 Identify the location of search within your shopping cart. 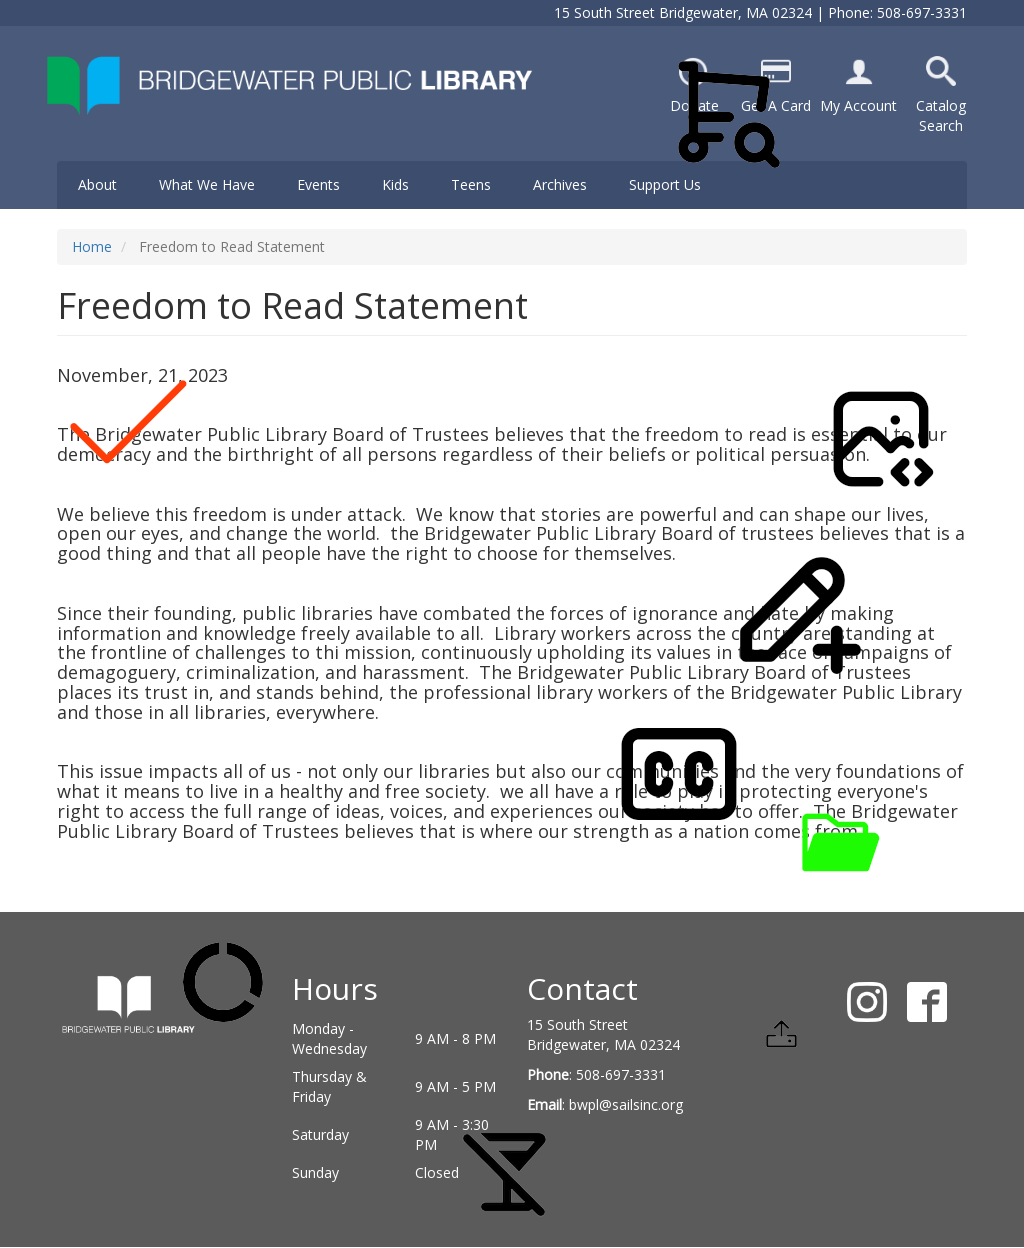
(724, 112).